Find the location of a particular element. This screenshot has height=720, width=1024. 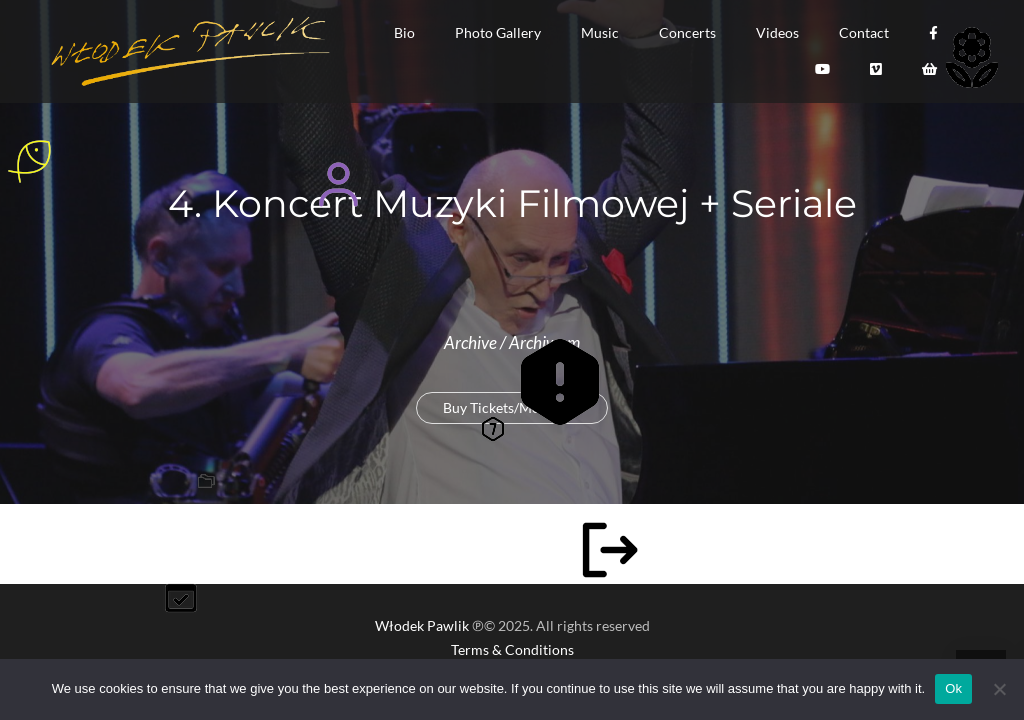

domain verification complete is located at coordinates (181, 598).